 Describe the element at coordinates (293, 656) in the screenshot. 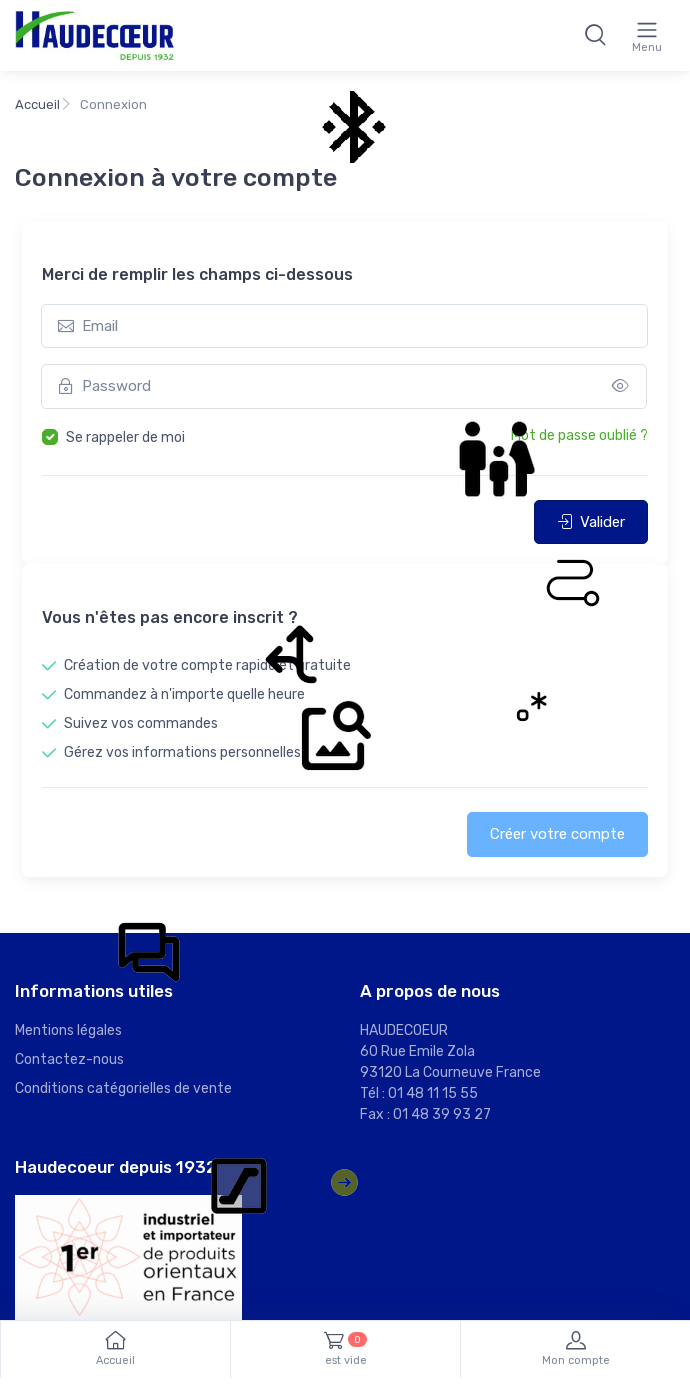

I see `split or branch content in multiple directions` at that location.